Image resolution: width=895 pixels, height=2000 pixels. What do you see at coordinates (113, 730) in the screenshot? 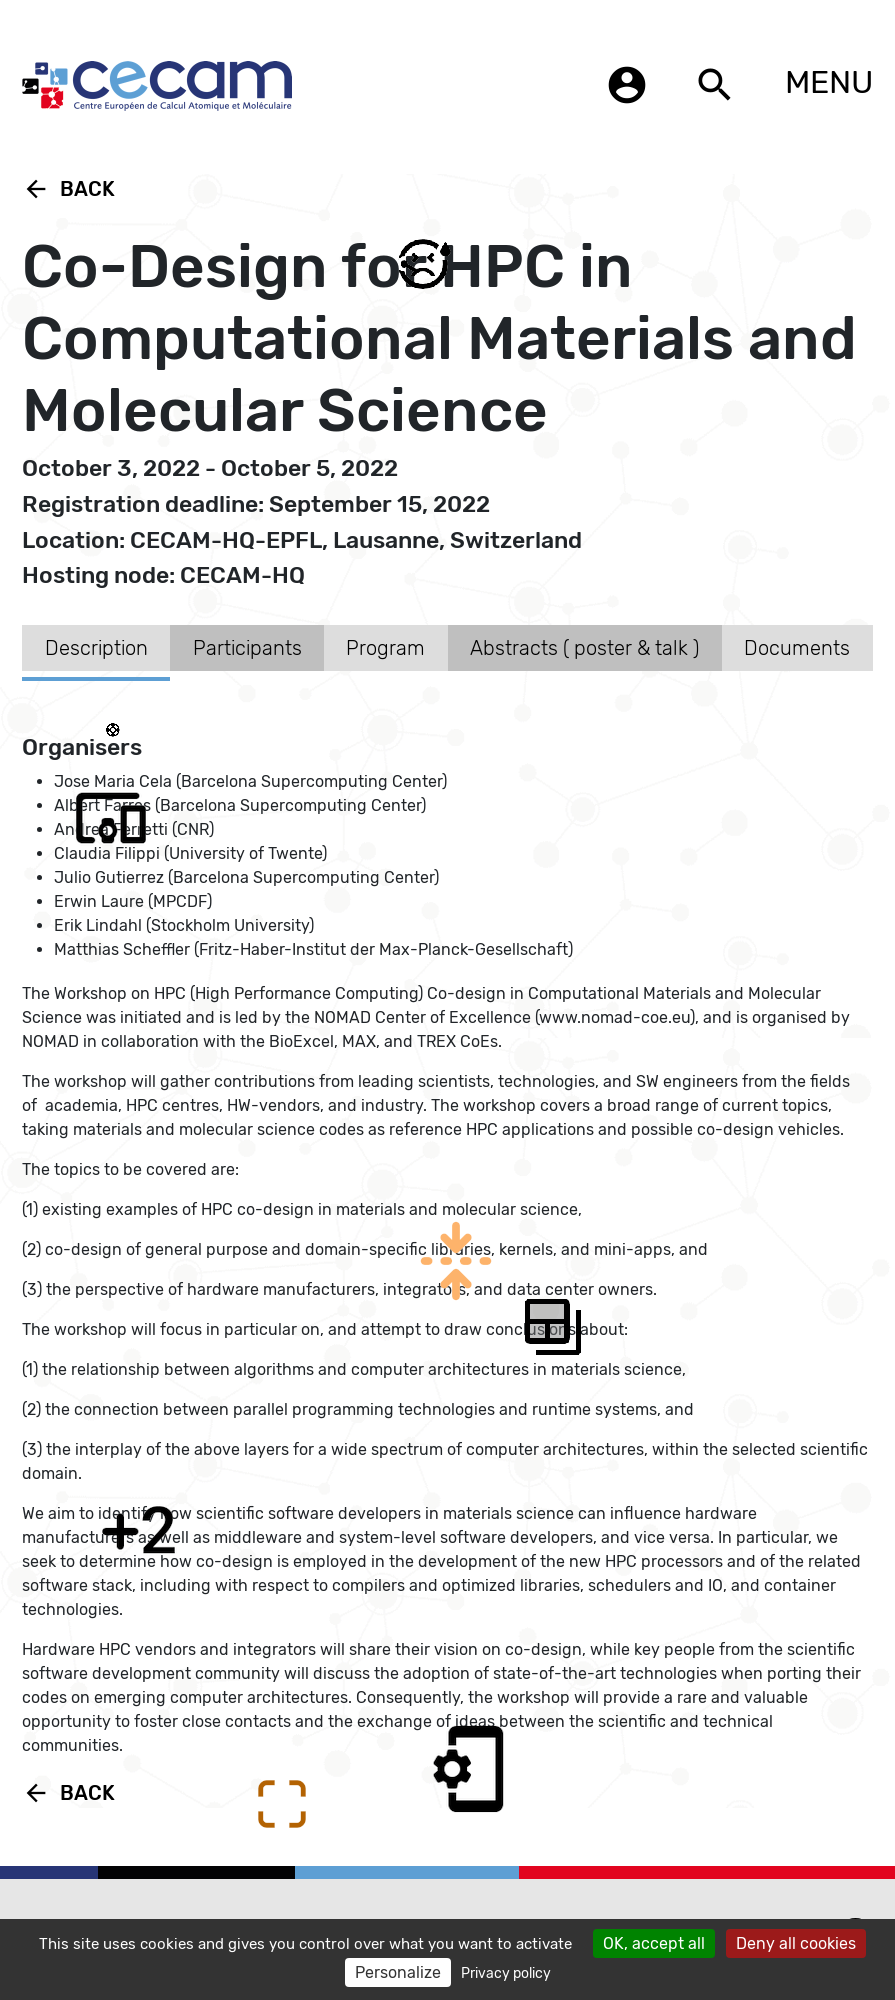
I see `access help and support options` at bounding box center [113, 730].